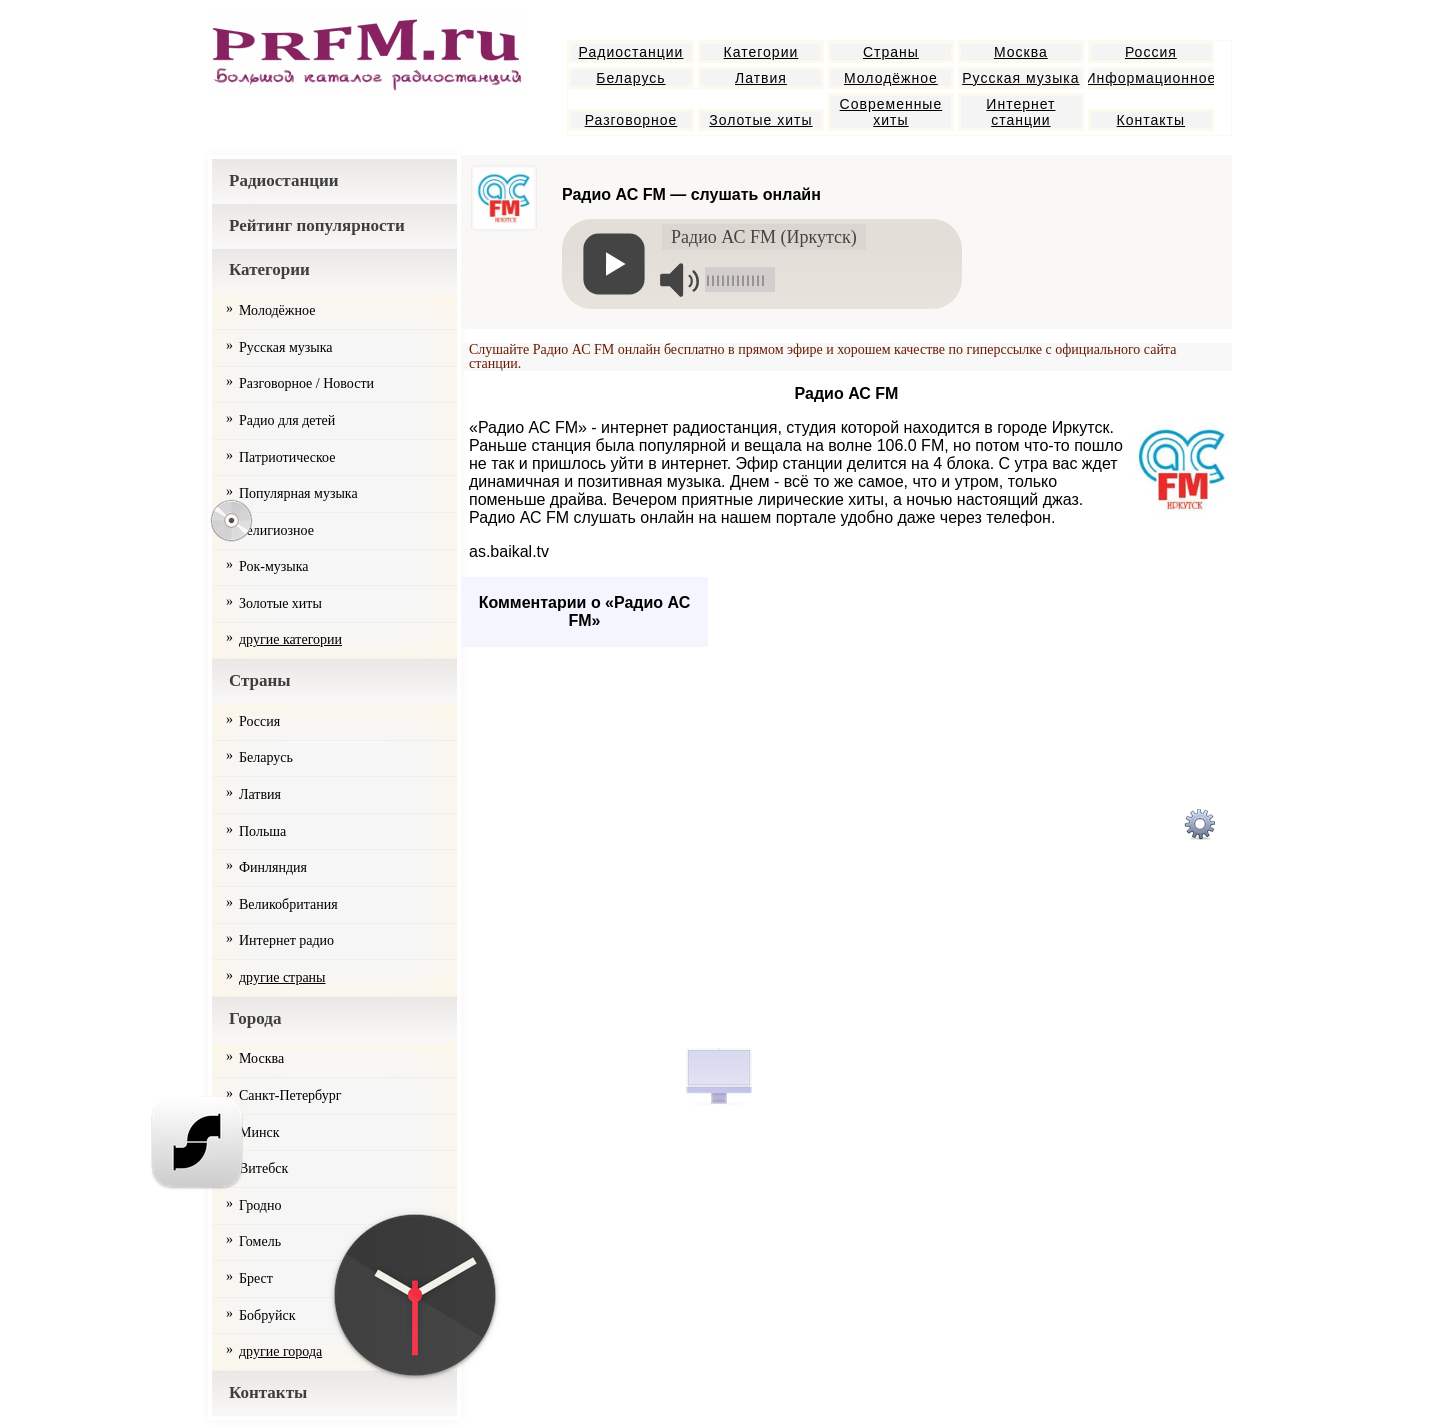  Describe the element at coordinates (197, 1142) in the screenshot. I see `open screenpipe app` at that location.